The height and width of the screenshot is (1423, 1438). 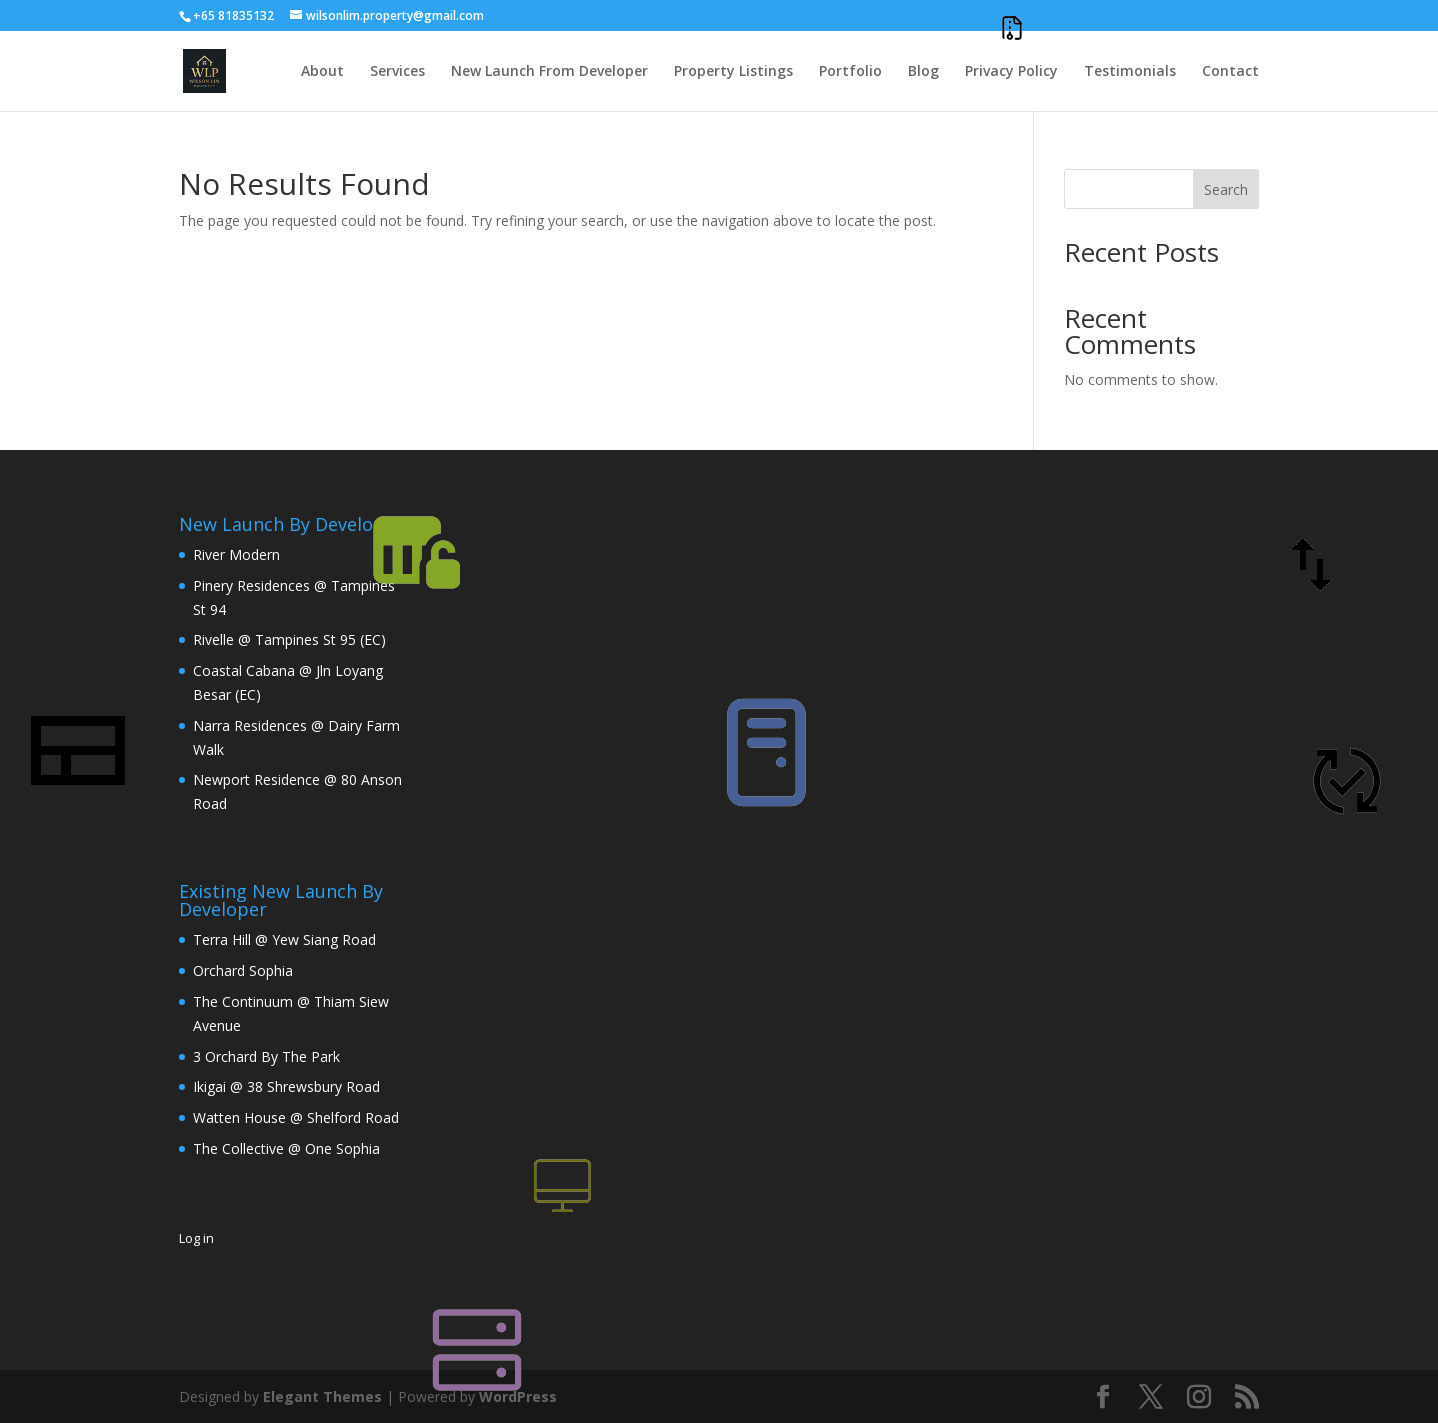 I want to click on access storage or server settings, so click(x=477, y=1350).